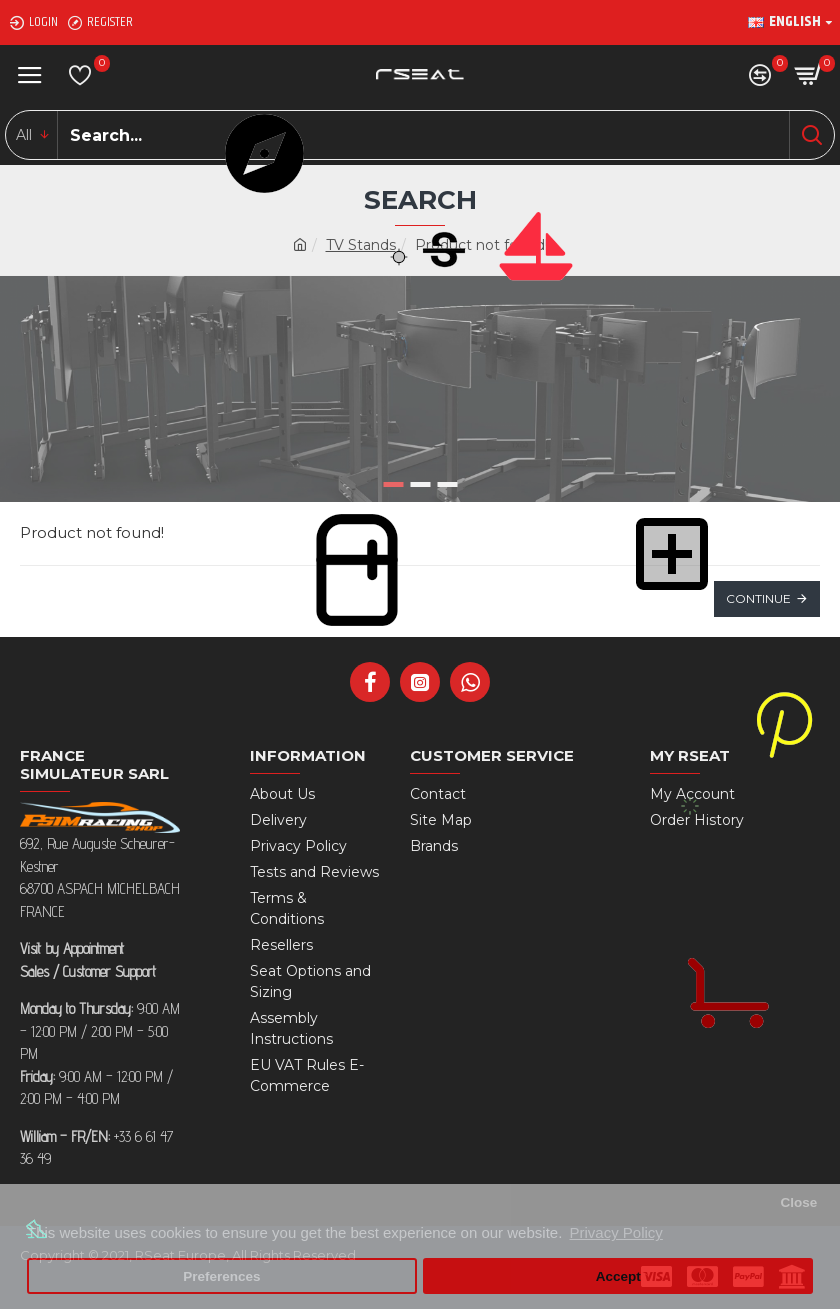 This screenshot has height=1309, width=840. I want to click on apply strikethrough formatting to selected text, so click(444, 253).